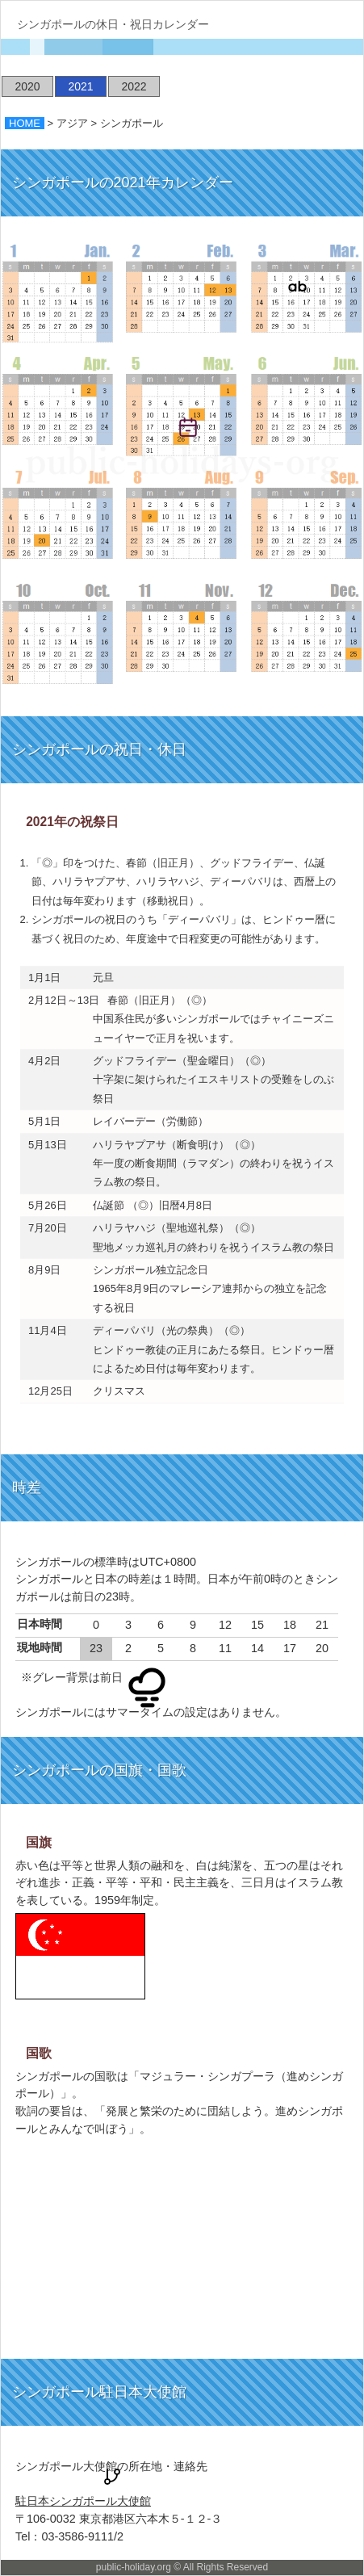 This screenshot has height=2576, width=364. What do you see at coordinates (188, 427) in the screenshot?
I see `remove an event from your calendar` at bounding box center [188, 427].